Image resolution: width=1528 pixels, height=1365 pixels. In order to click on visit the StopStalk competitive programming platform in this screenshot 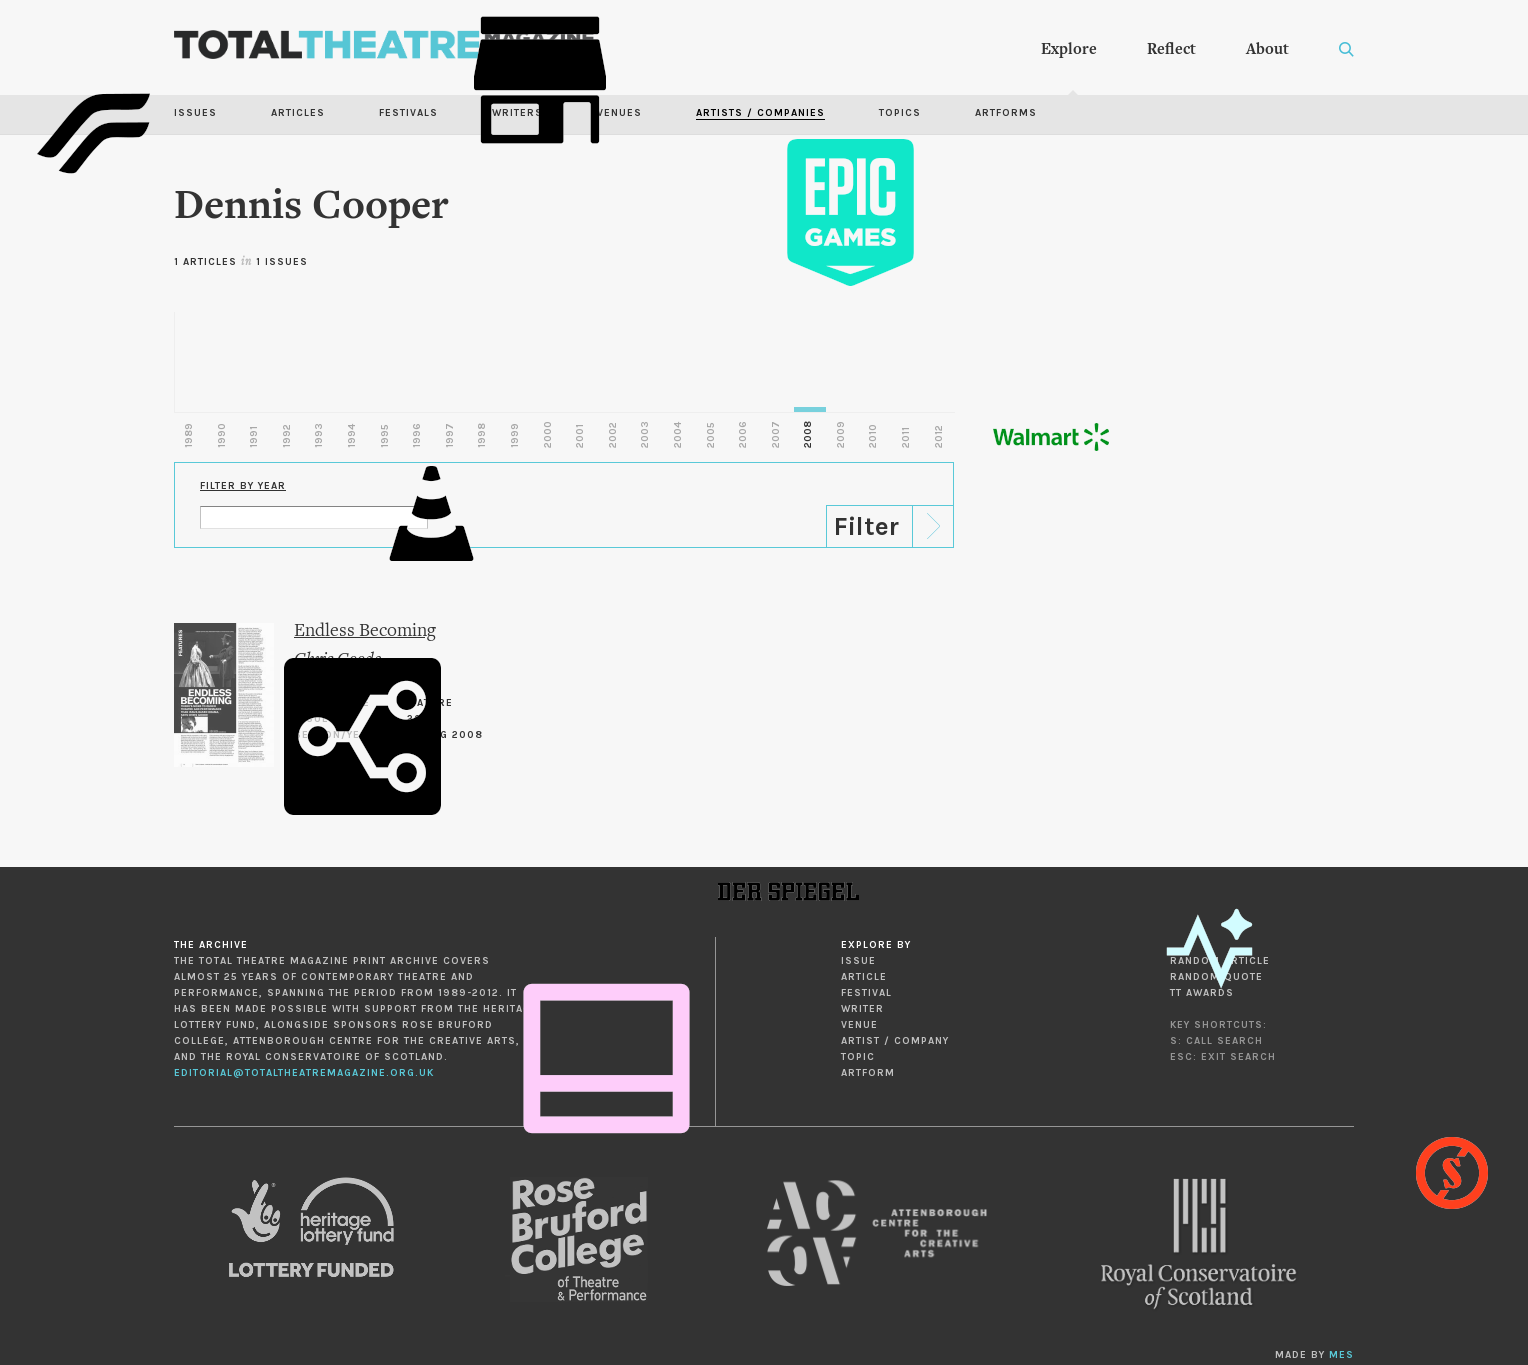, I will do `click(1452, 1173)`.